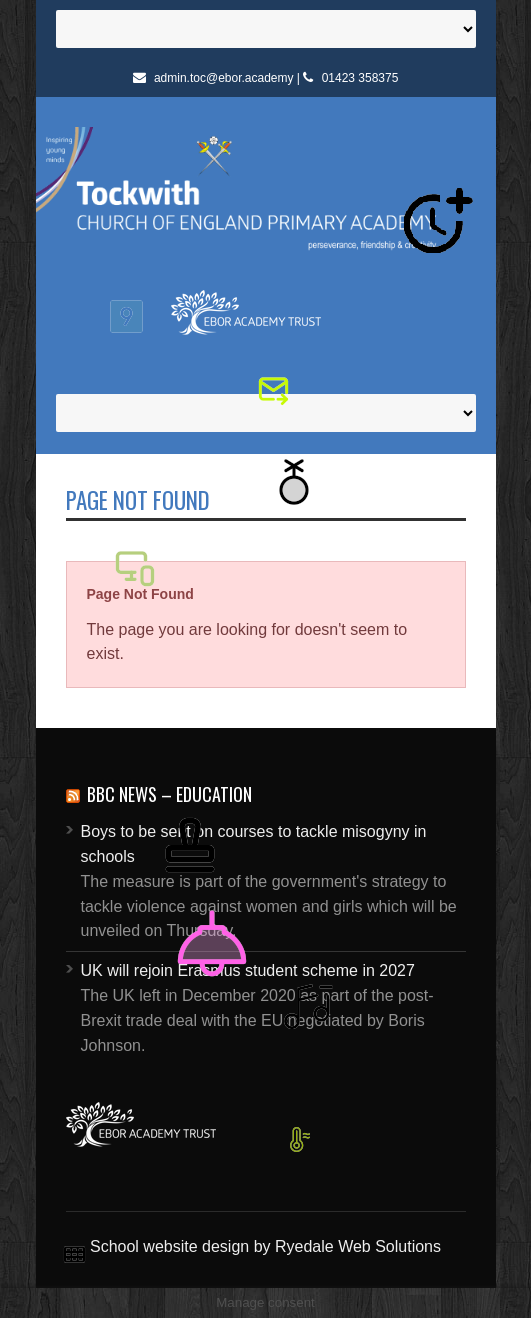 The height and width of the screenshot is (1318, 531). I want to click on indicates high temperature or heat warning, so click(297, 1139).